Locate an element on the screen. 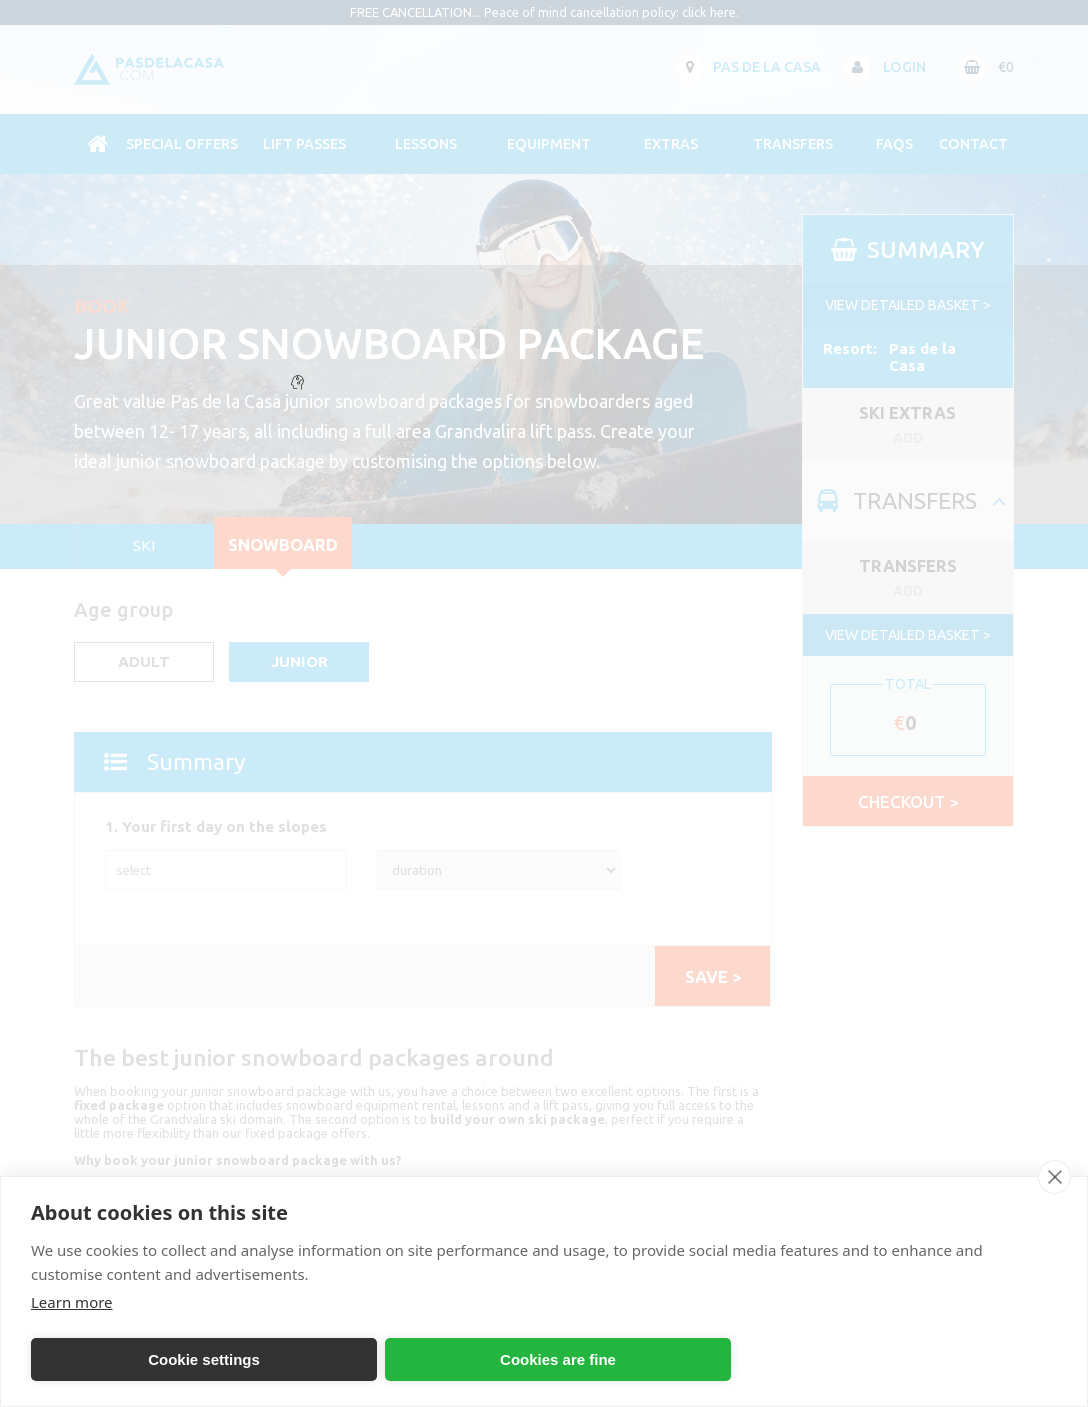  create a new folder is located at coordinates (224, 30).